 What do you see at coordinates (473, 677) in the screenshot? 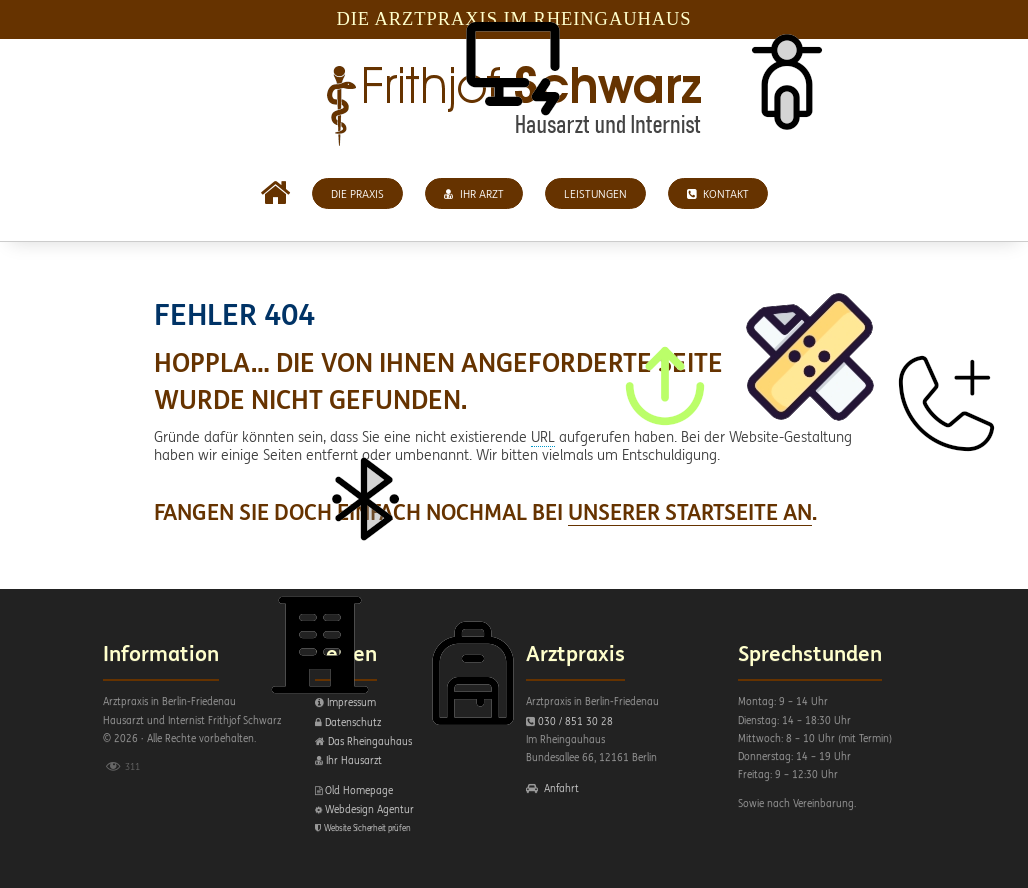
I see `access your inventory or stored items` at bounding box center [473, 677].